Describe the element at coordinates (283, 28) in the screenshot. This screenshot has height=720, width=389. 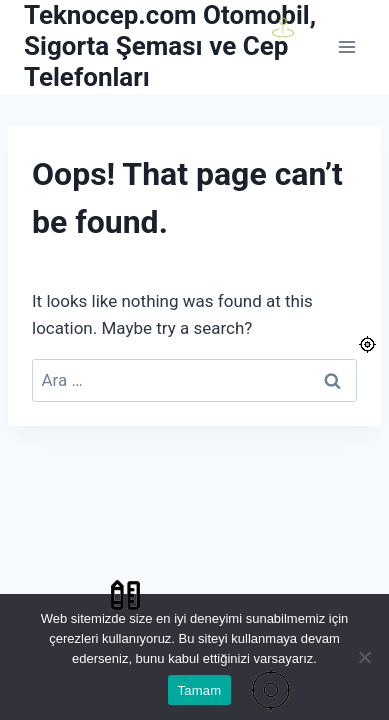
I see `mark a location on the map` at that location.